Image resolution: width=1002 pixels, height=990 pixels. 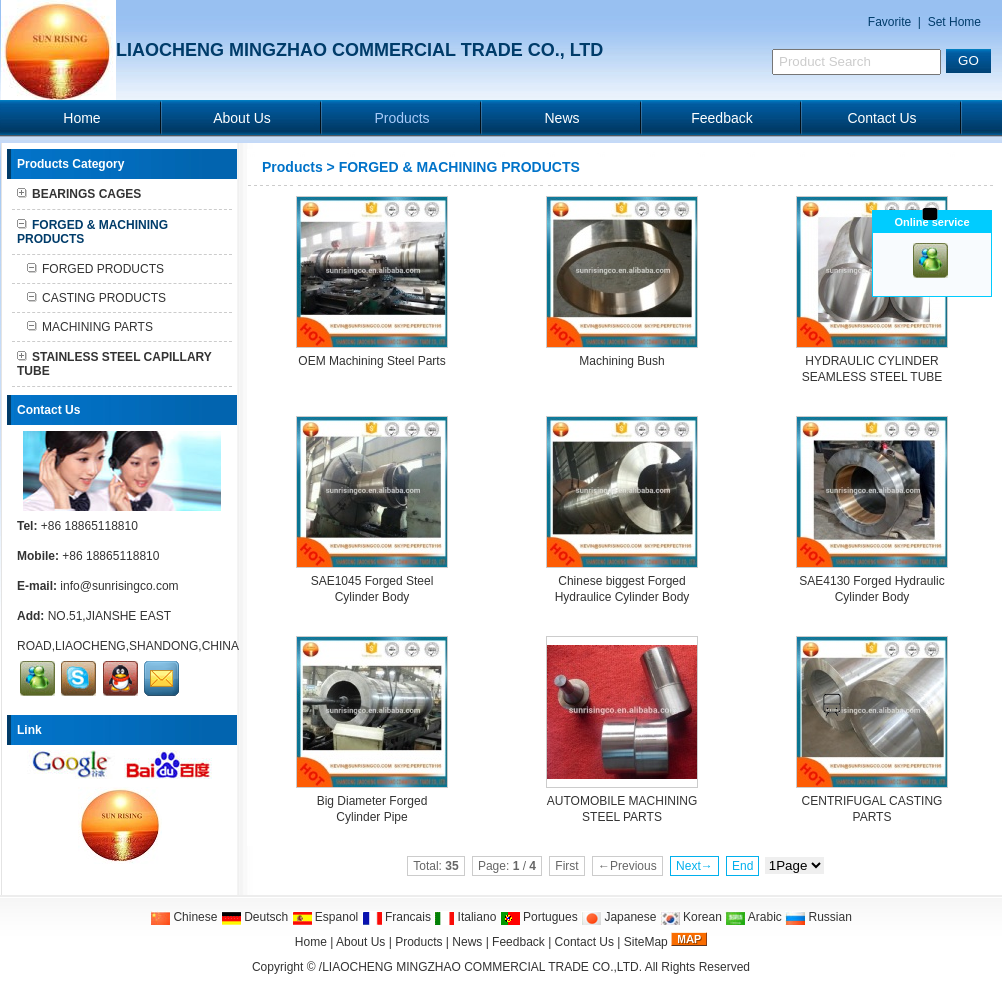 I want to click on a placeholder or container element, so click(x=930, y=214).